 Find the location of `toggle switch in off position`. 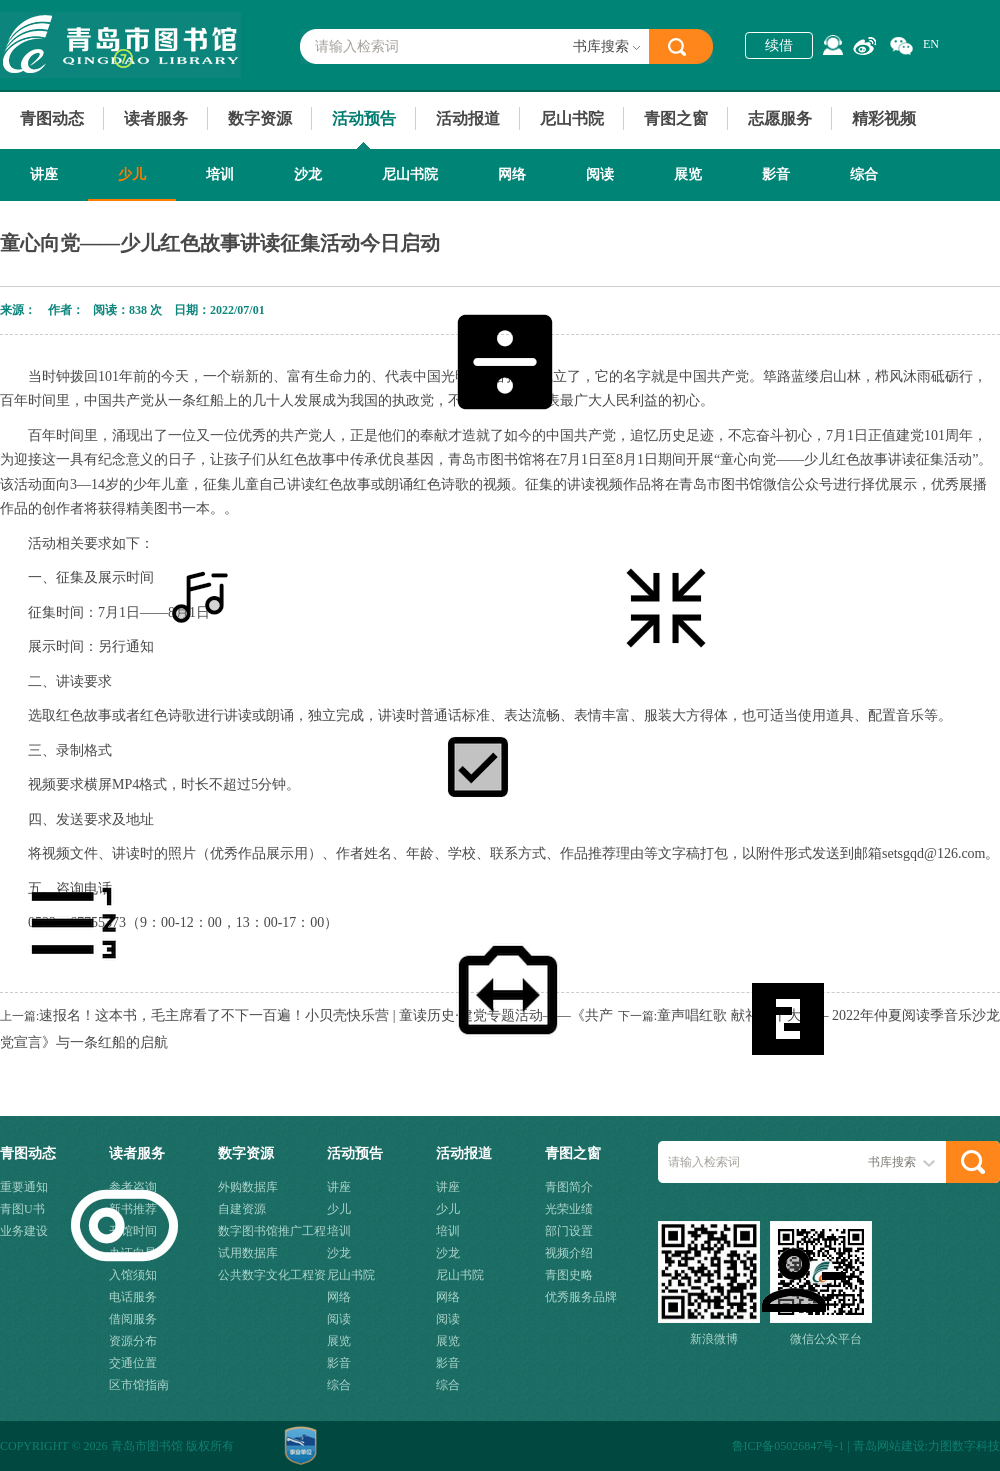

toggle switch in off position is located at coordinates (124, 1225).